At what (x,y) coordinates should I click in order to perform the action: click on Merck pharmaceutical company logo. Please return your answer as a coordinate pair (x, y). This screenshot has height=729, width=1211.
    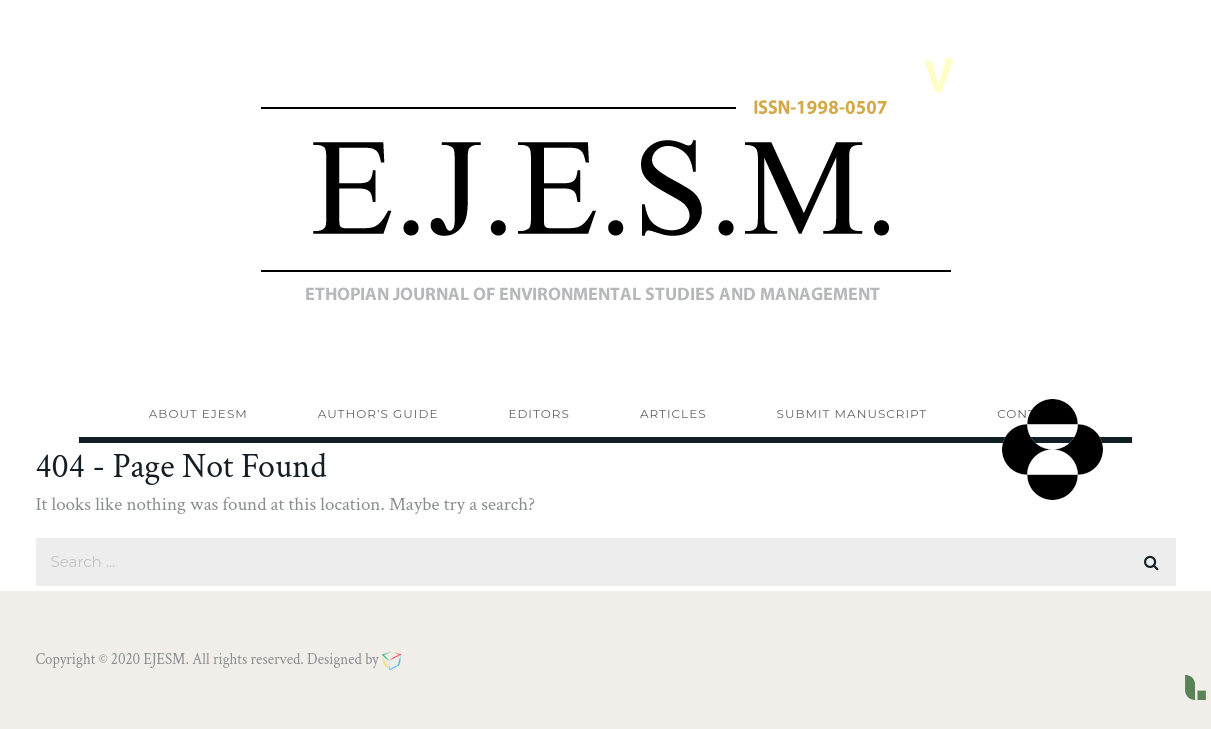
    Looking at the image, I should click on (1052, 449).